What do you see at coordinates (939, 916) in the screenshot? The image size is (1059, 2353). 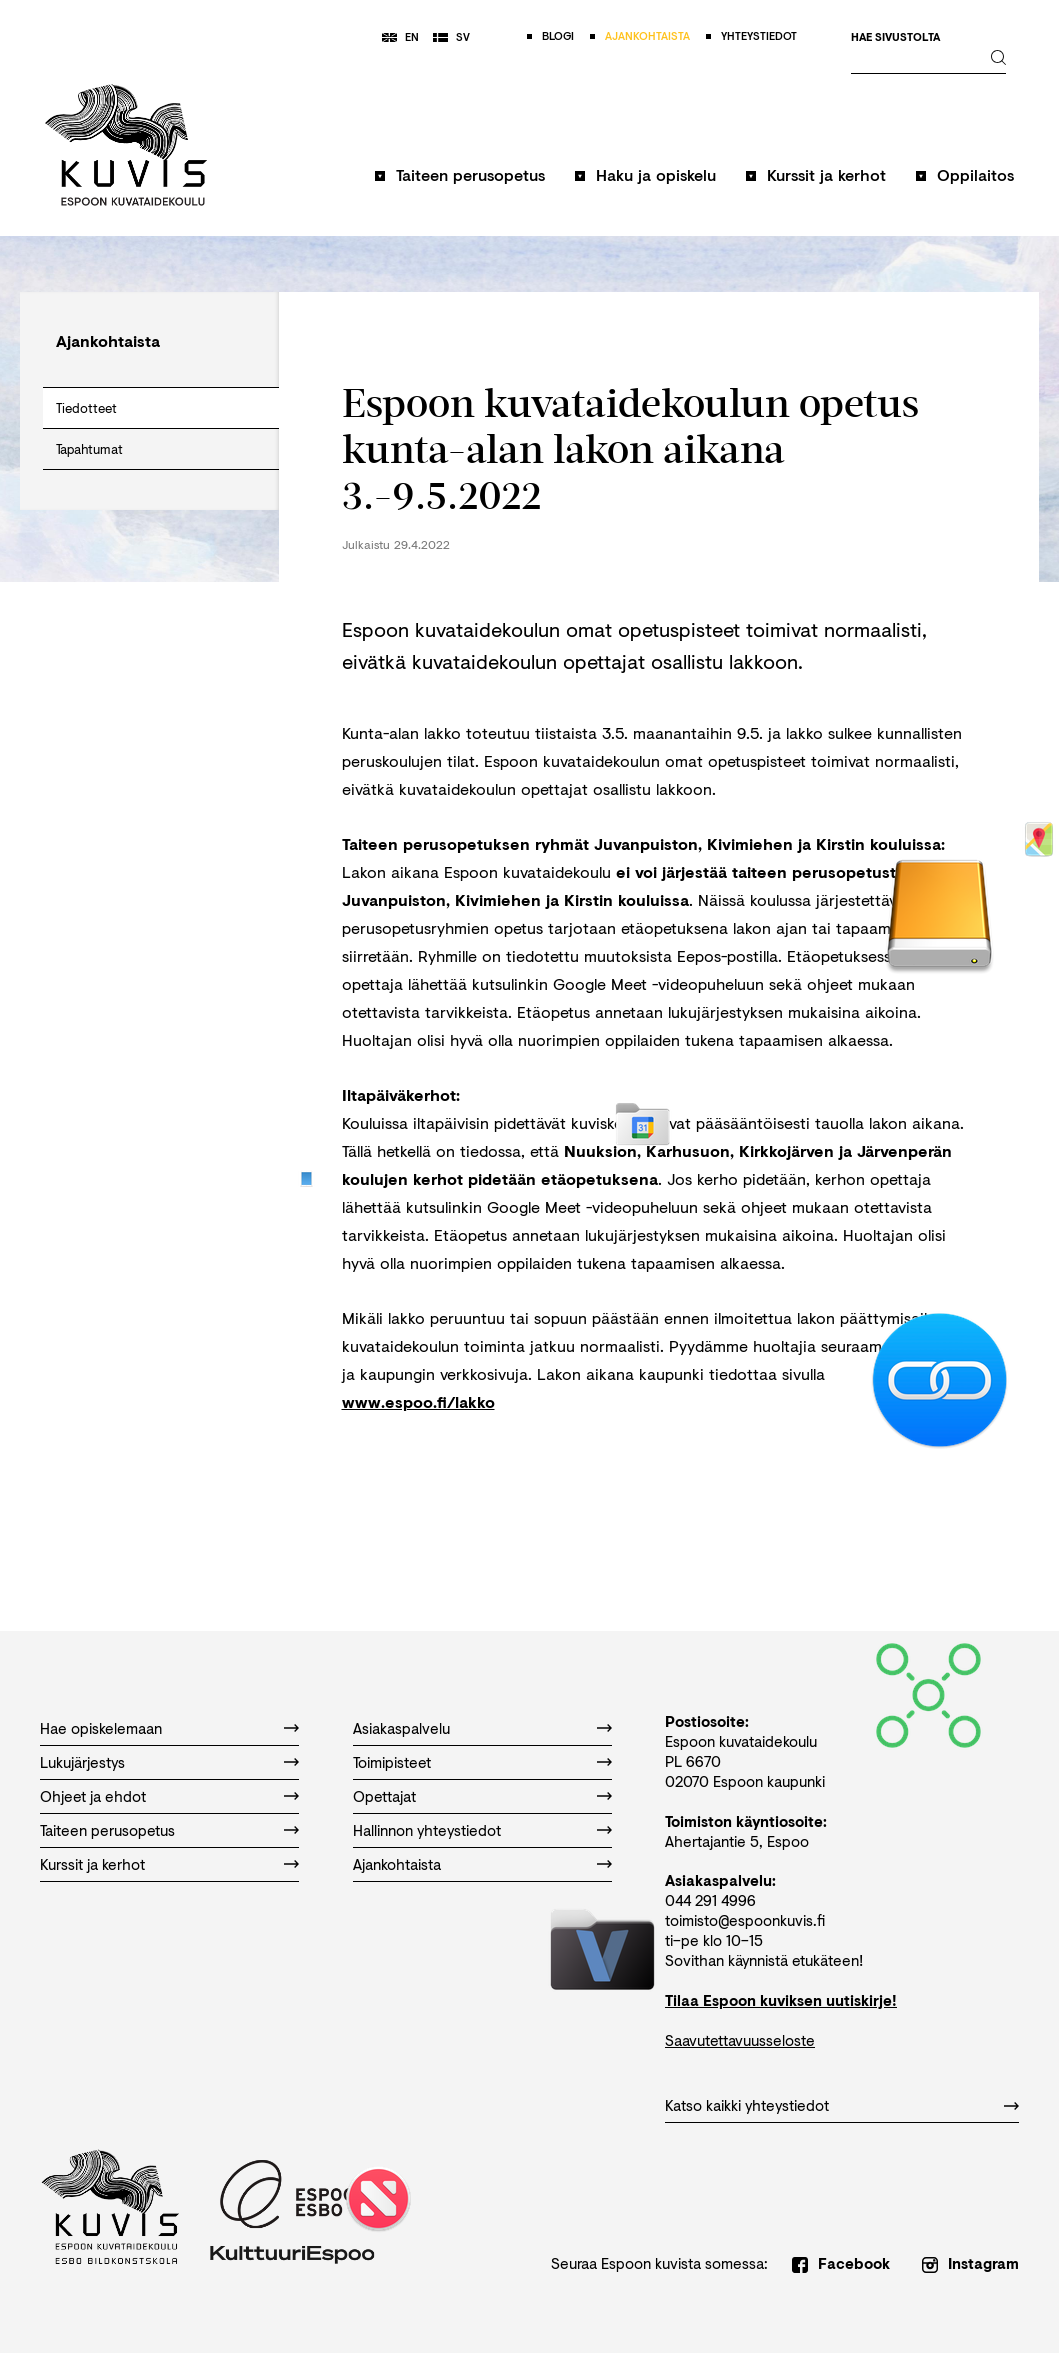 I see `access external storage device` at bounding box center [939, 916].